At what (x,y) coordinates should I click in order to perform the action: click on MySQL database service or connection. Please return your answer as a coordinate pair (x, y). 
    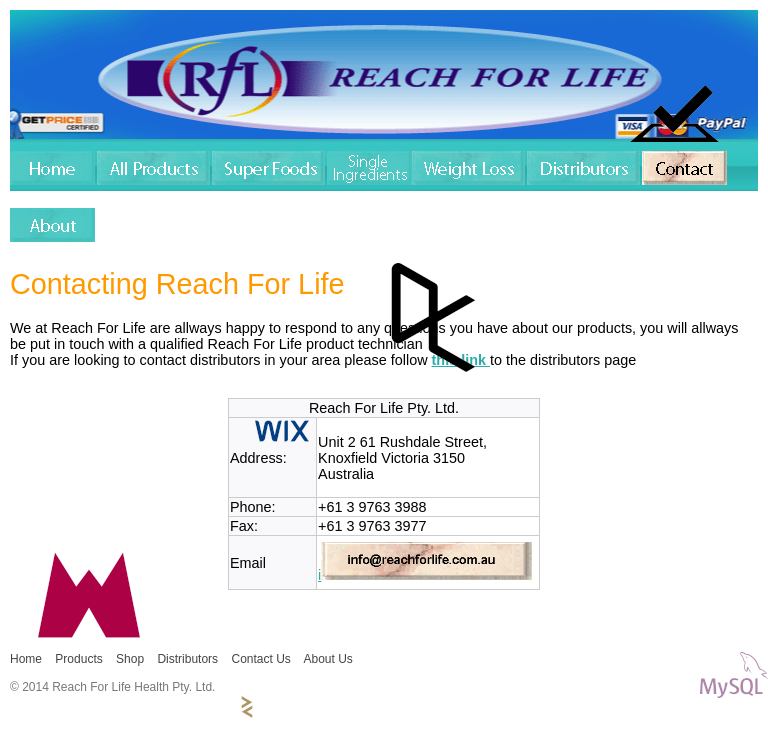
    Looking at the image, I should click on (734, 675).